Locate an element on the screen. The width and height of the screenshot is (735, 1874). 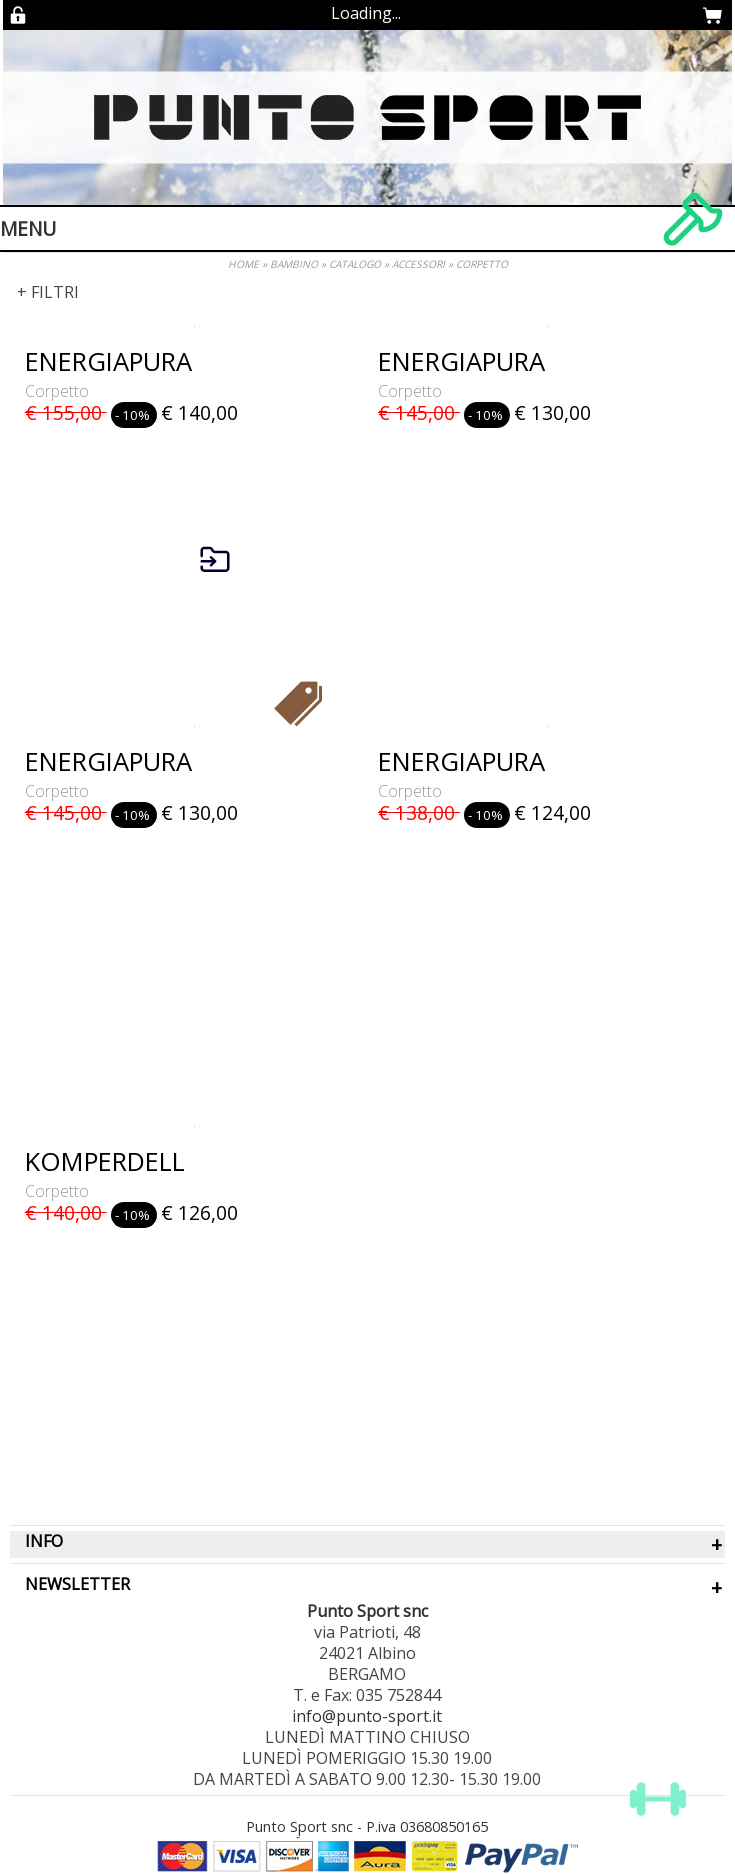
access workout or fitness features is located at coordinates (658, 1799).